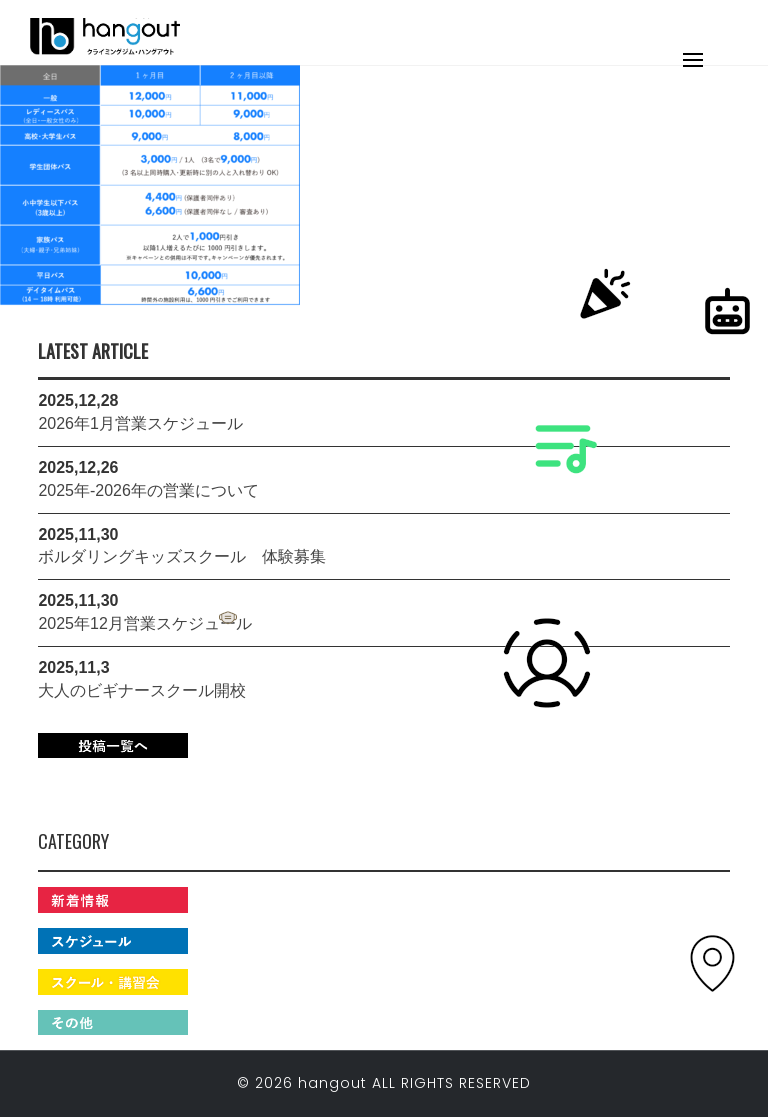  I want to click on incomplete or pending user profile, so click(547, 663).